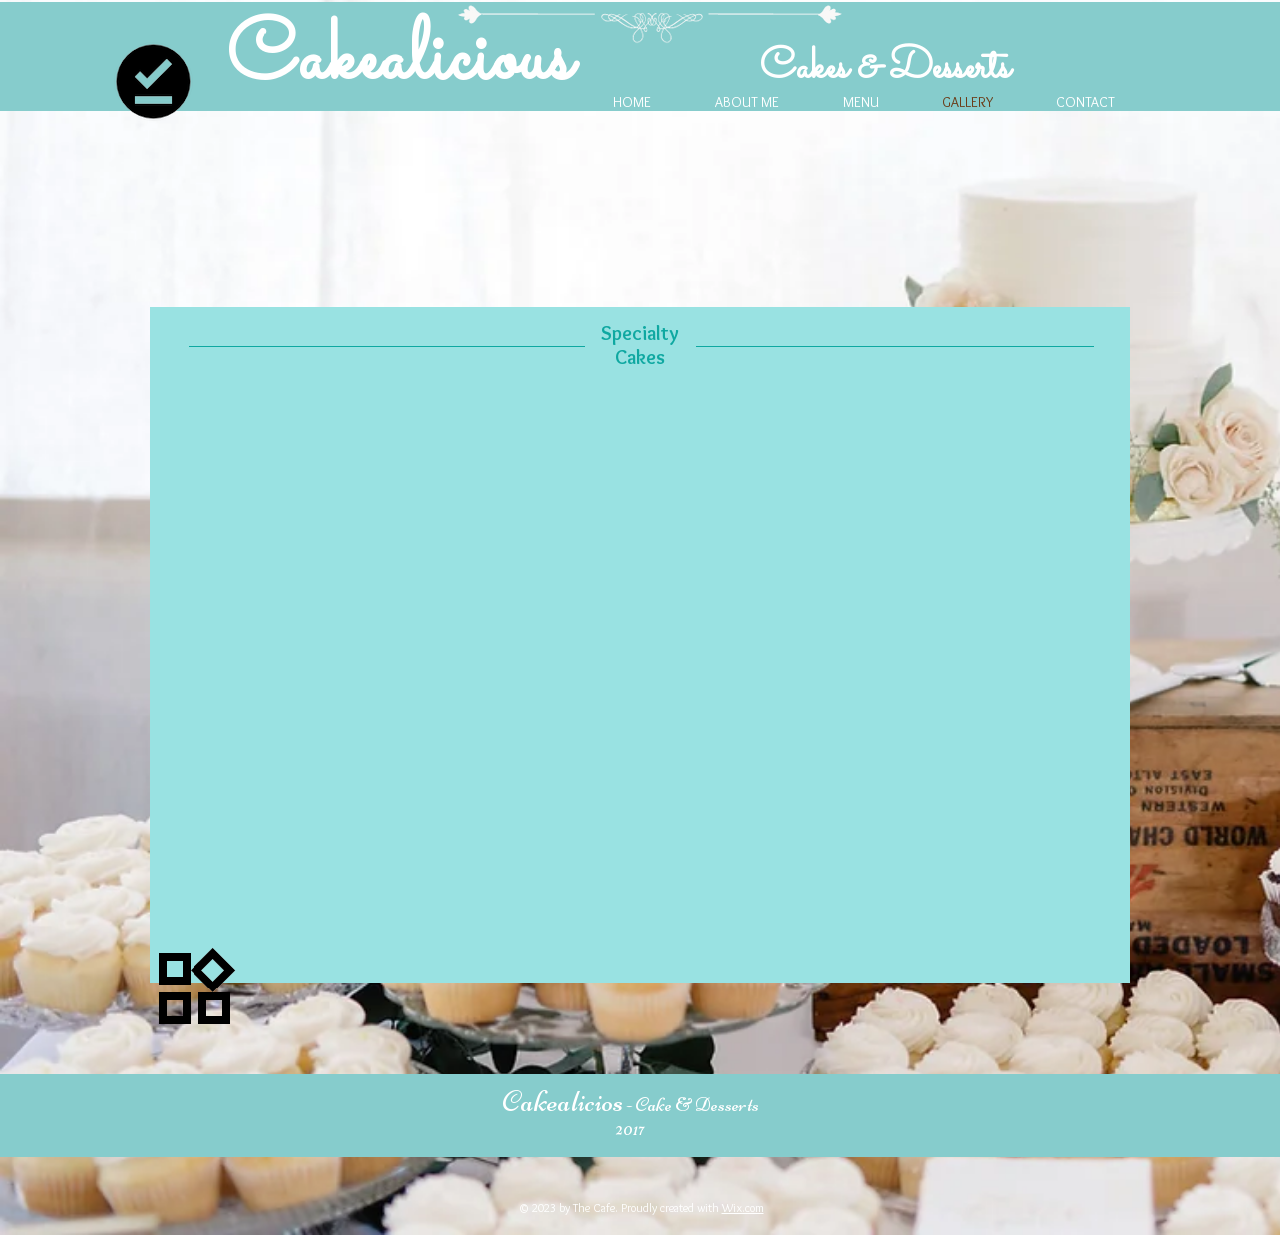 The height and width of the screenshot is (1235, 1280). What do you see at coordinates (194, 988) in the screenshot?
I see `access widgets or mini-apps` at bounding box center [194, 988].